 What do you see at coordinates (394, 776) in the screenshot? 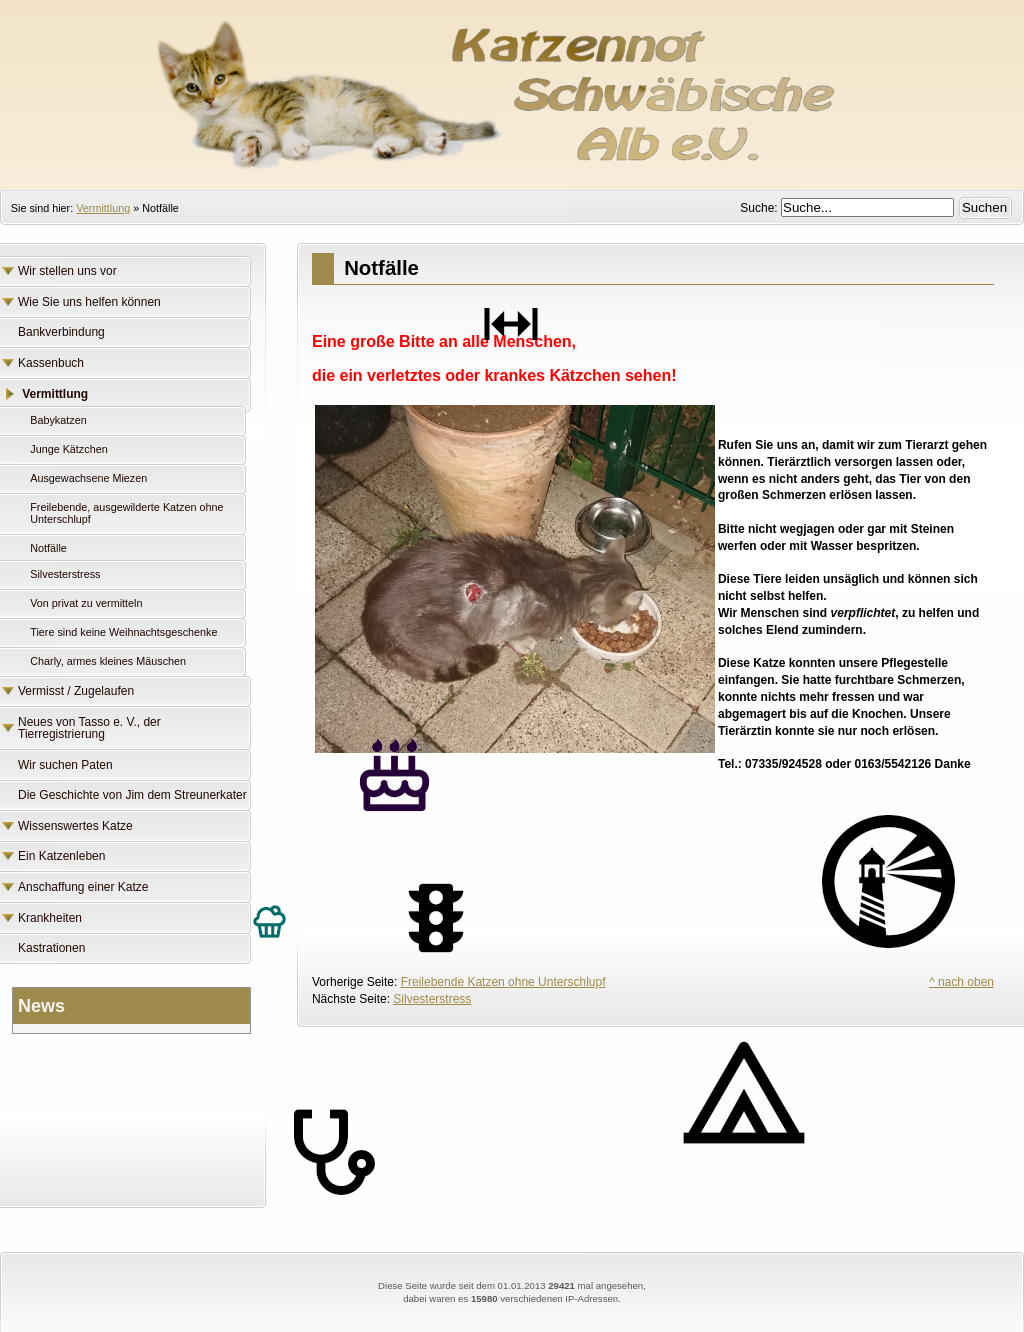
I see `view birthday or celebration events` at bounding box center [394, 776].